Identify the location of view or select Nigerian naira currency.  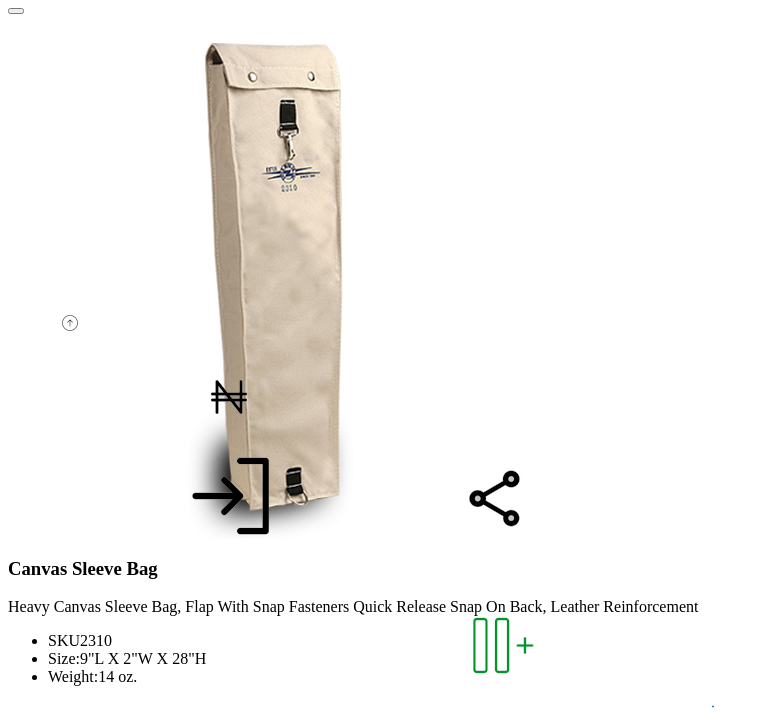
(229, 397).